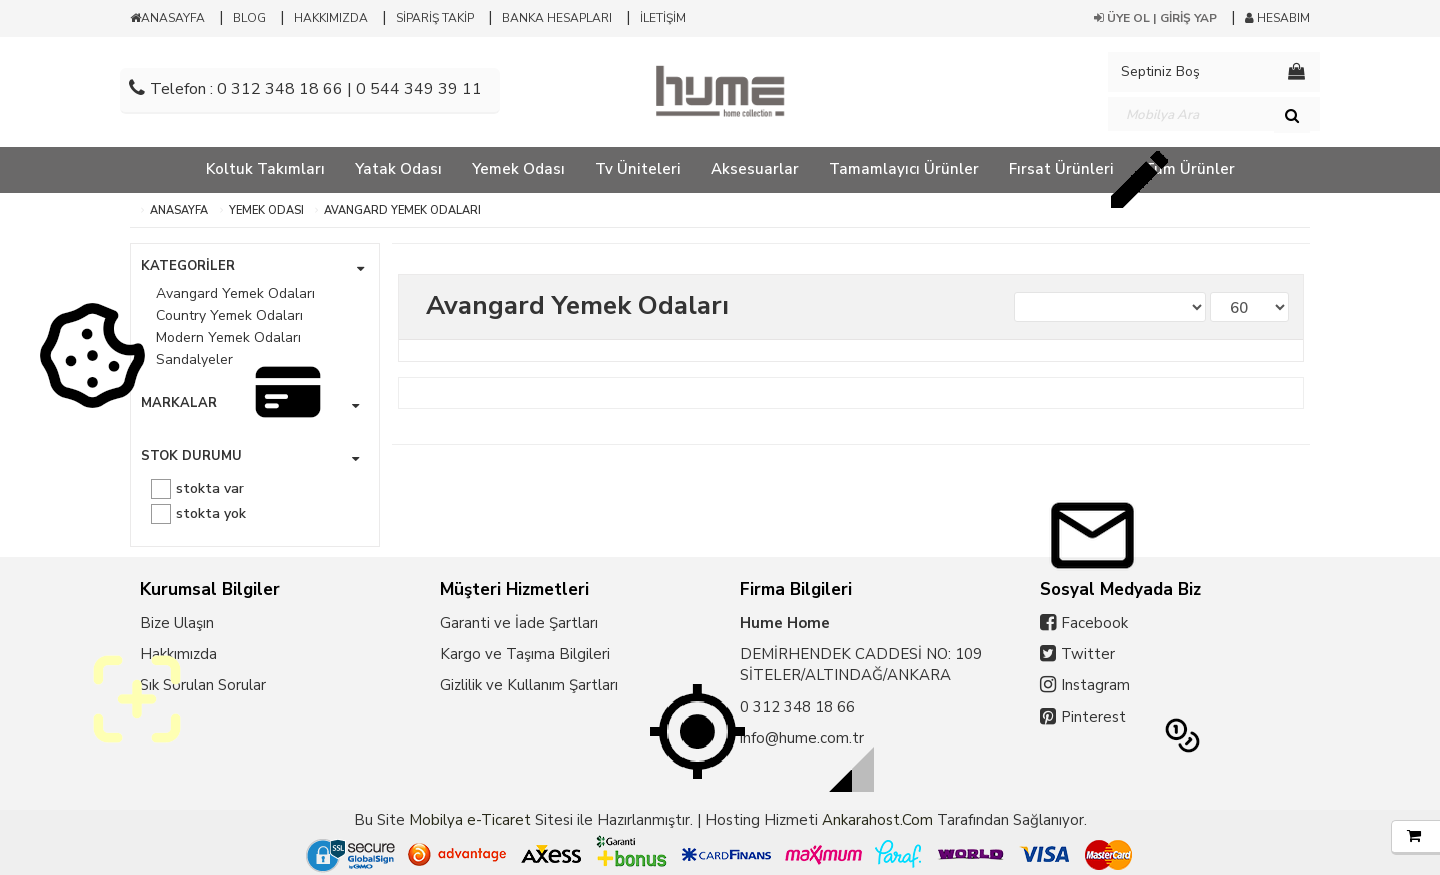 Image resolution: width=1440 pixels, height=875 pixels. What do you see at coordinates (1139, 179) in the screenshot?
I see `edit or modify content` at bounding box center [1139, 179].